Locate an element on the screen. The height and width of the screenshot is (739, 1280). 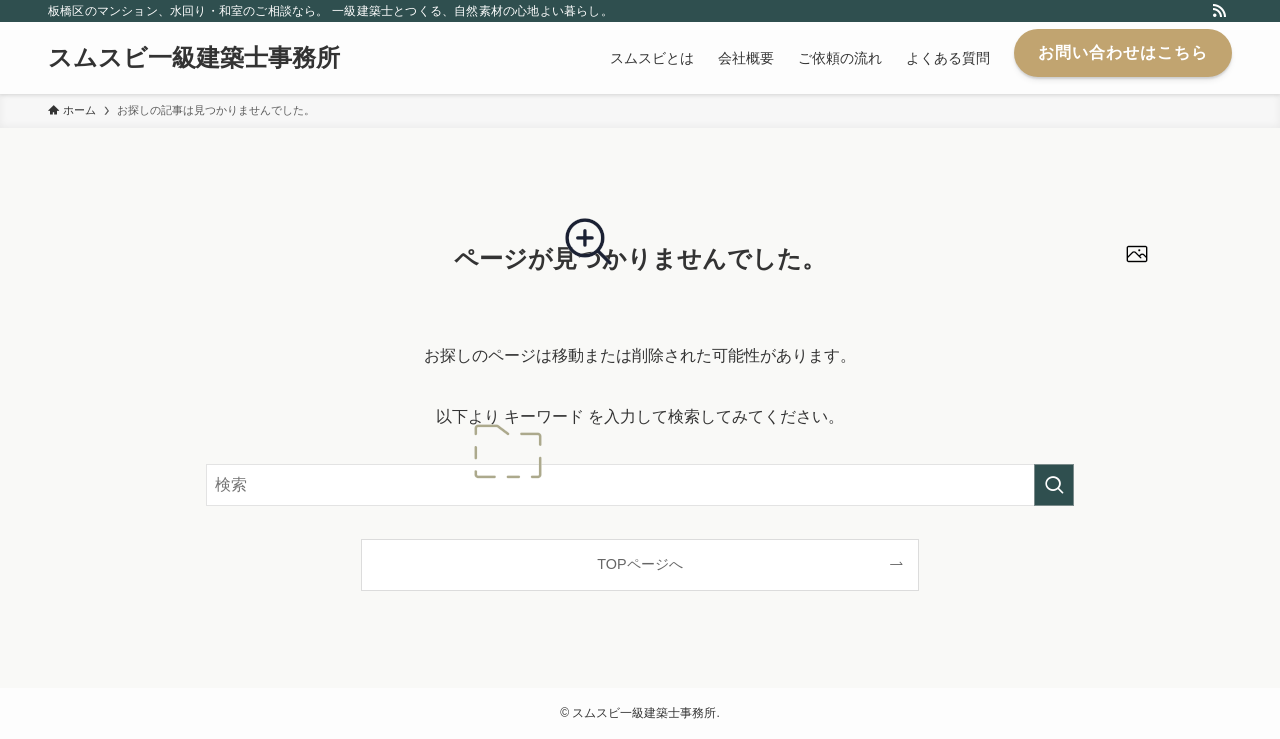
empty or placeholder folder is located at coordinates (508, 450).